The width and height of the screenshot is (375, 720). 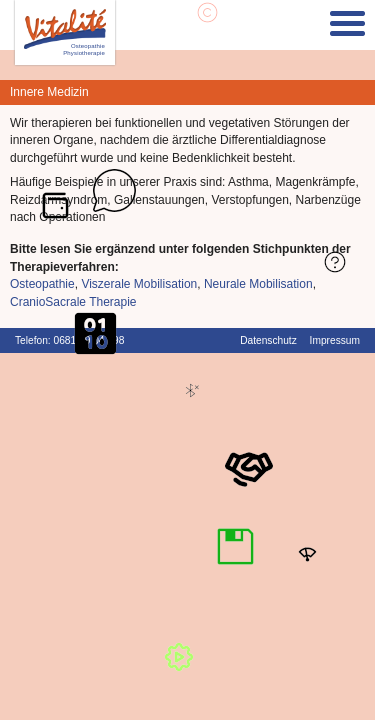 I want to click on bluetooth connection disabled, so click(x=191, y=390).